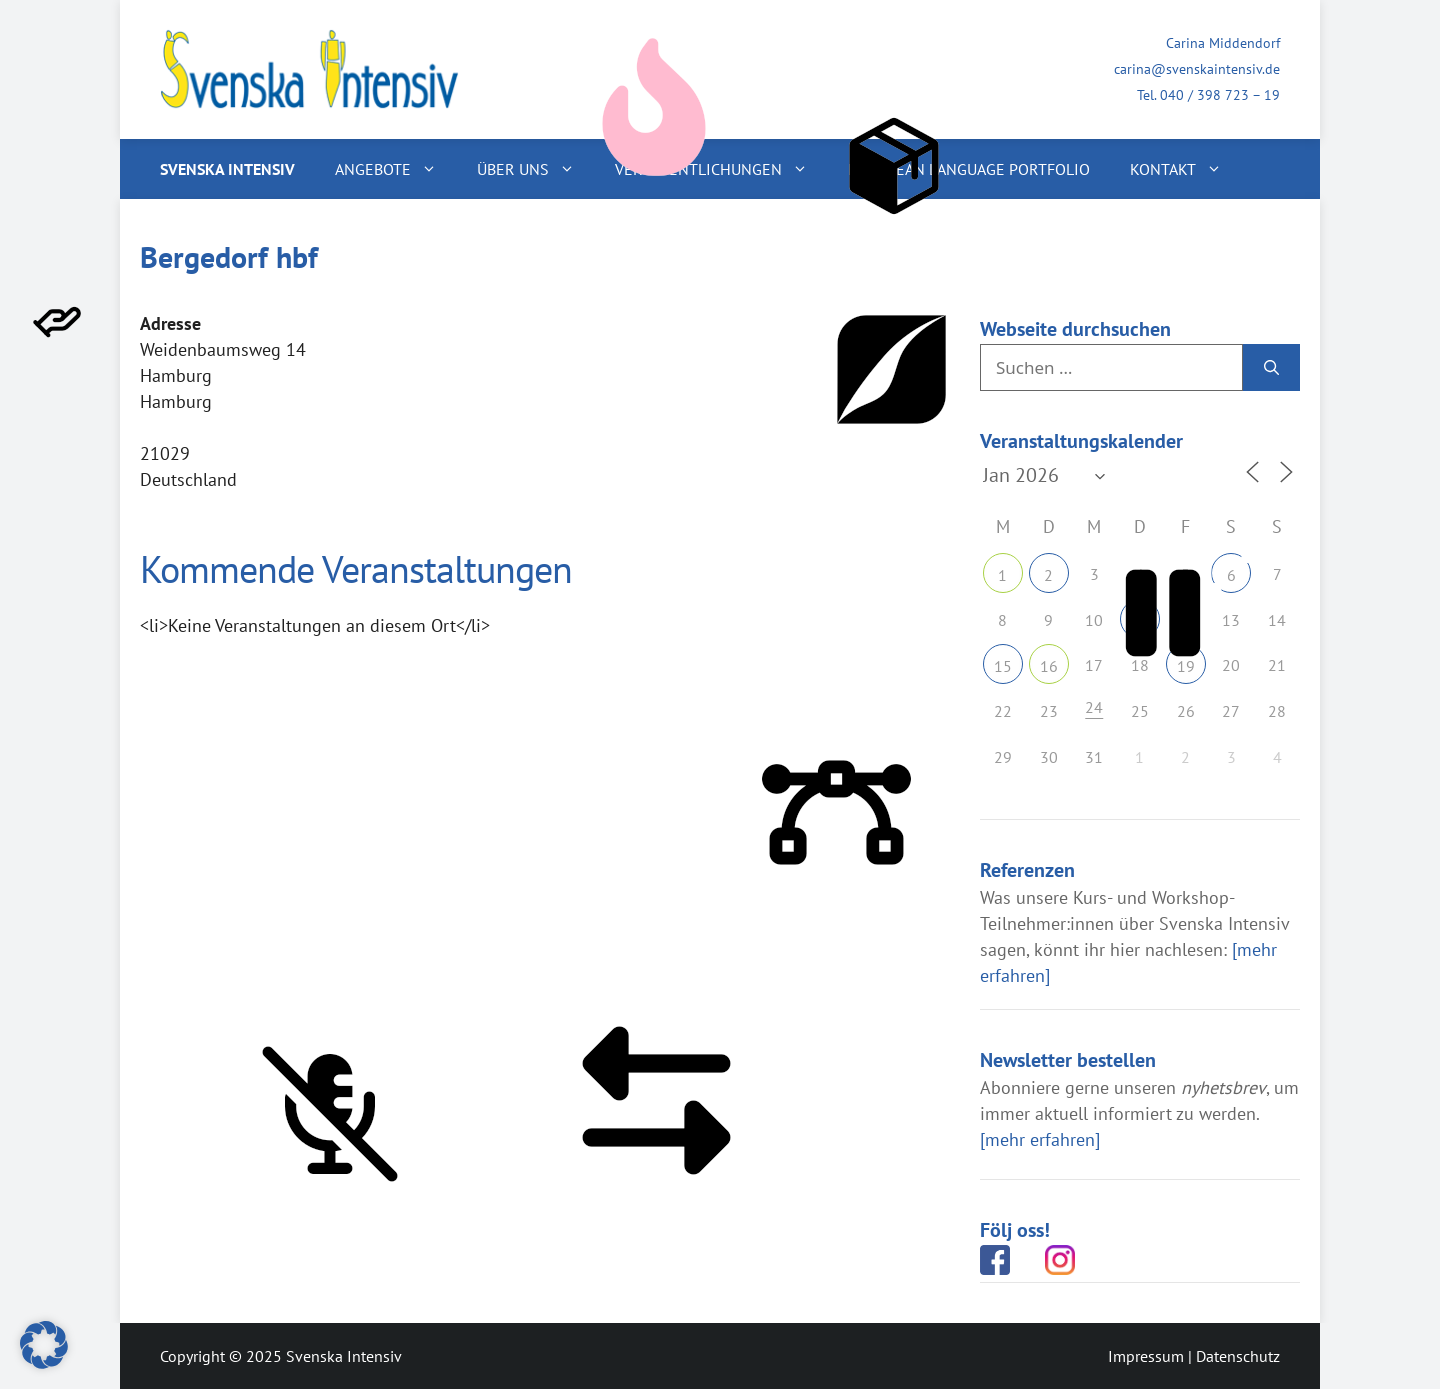  What do you see at coordinates (1163, 613) in the screenshot?
I see `pause media playback` at bounding box center [1163, 613].